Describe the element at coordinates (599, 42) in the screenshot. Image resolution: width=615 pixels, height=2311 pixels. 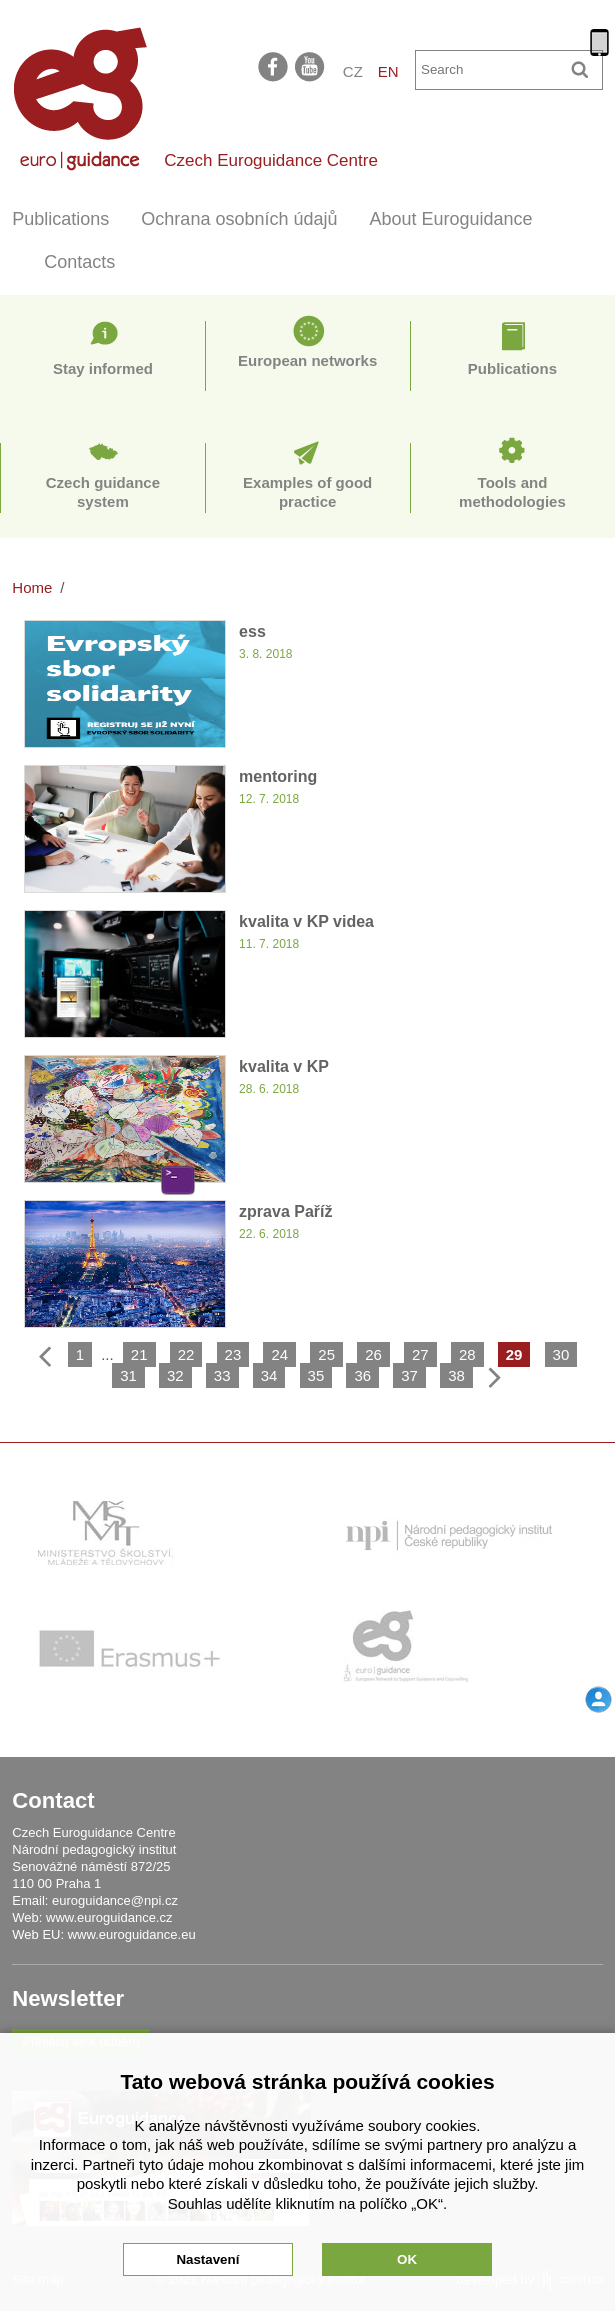
I see `view connected iPad Air device` at that location.